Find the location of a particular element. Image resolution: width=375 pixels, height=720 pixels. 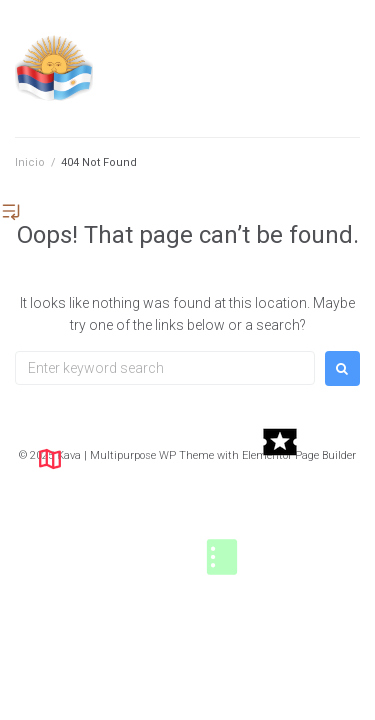

view local events or activities is located at coordinates (280, 442).